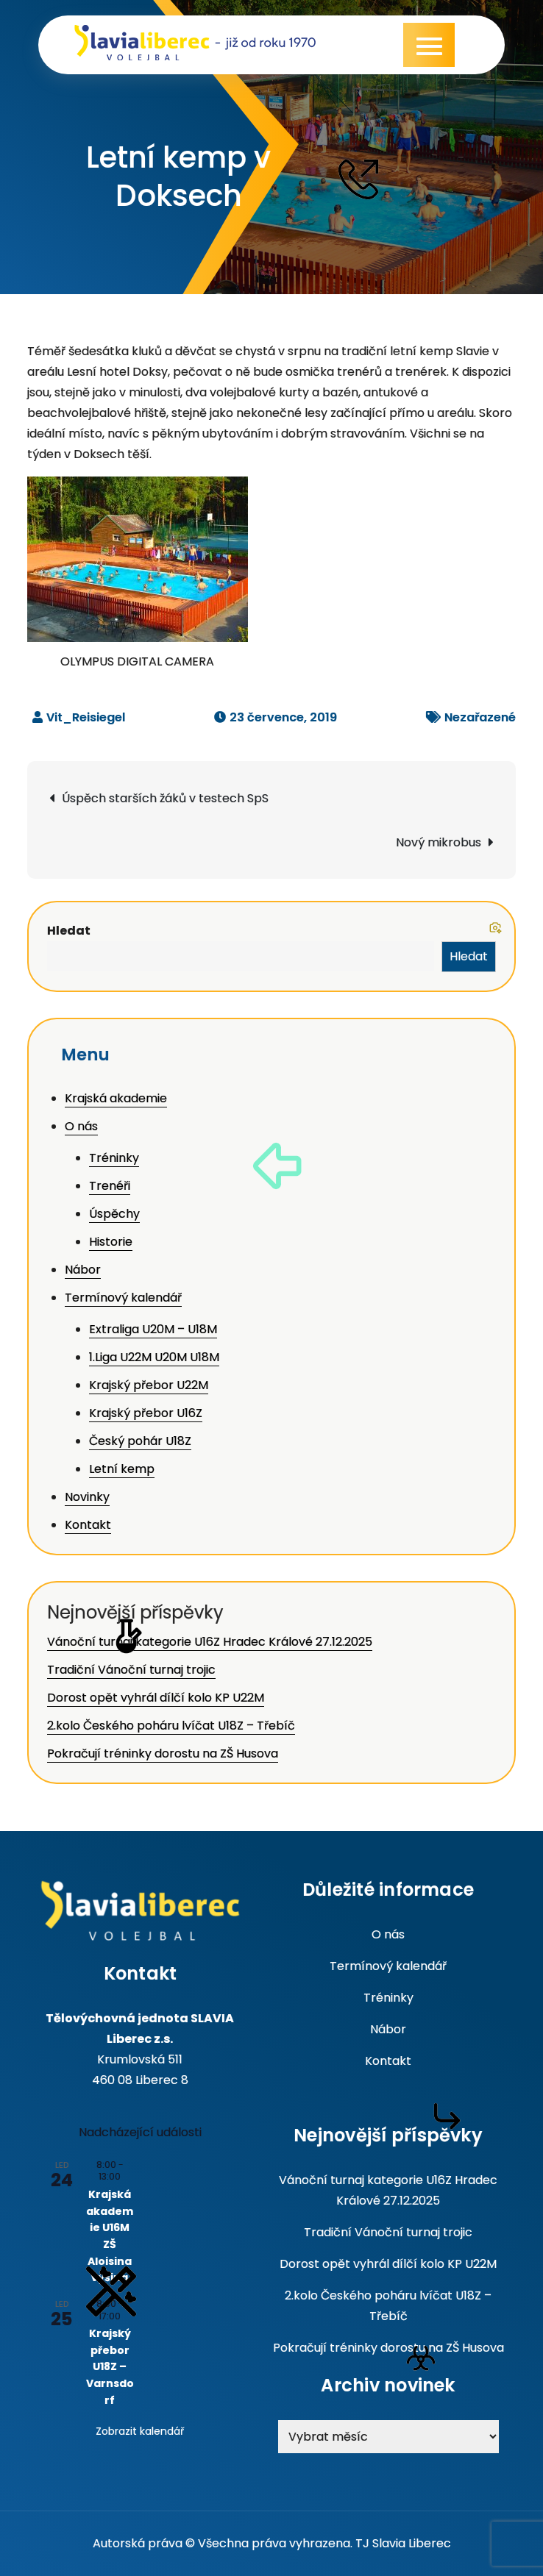 The height and width of the screenshot is (2576, 543). Describe the element at coordinates (278, 1166) in the screenshot. I see `go back to the previous screen` at that location.